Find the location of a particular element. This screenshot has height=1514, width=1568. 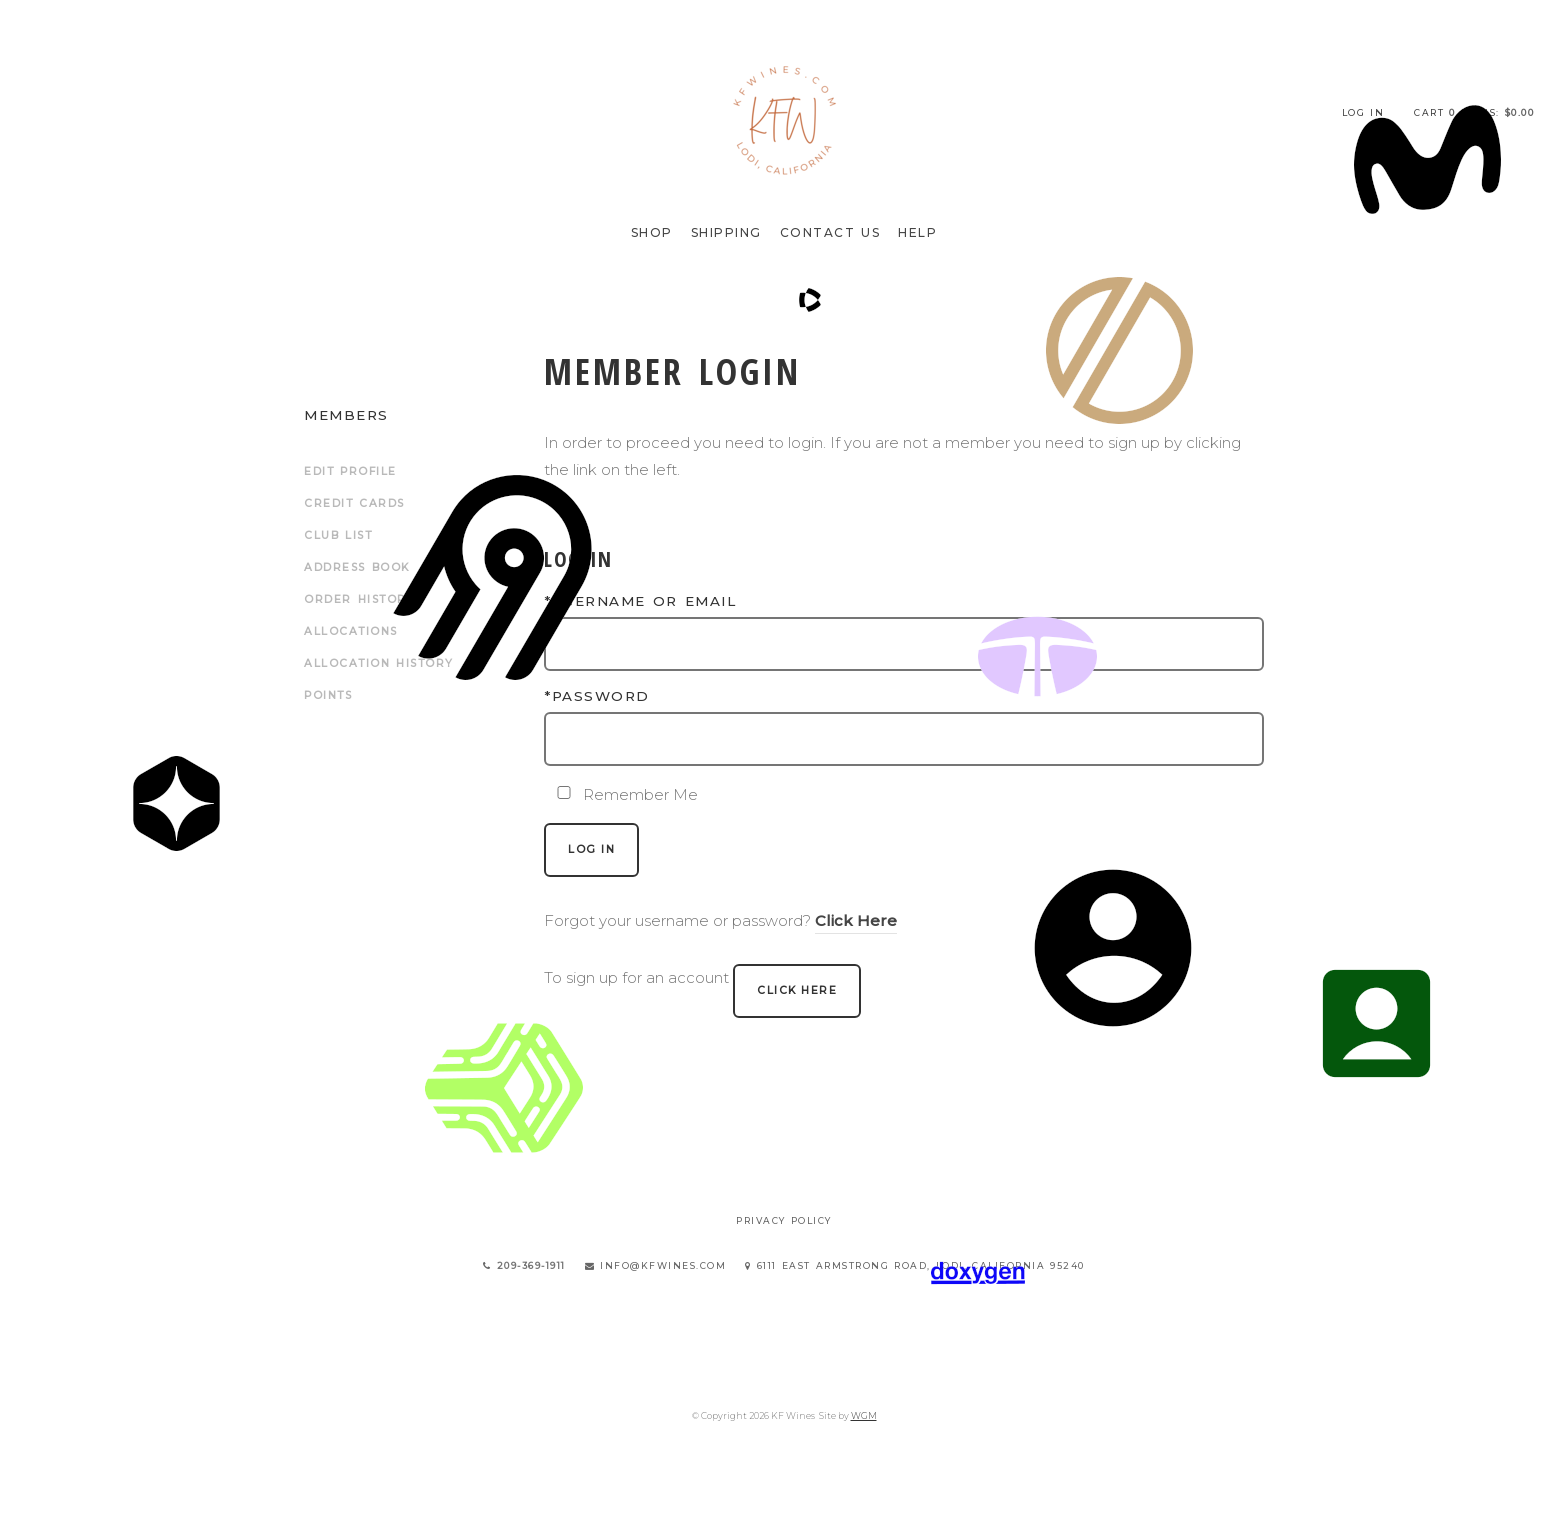

tata group company logo is located at coordinates (1037, 656).